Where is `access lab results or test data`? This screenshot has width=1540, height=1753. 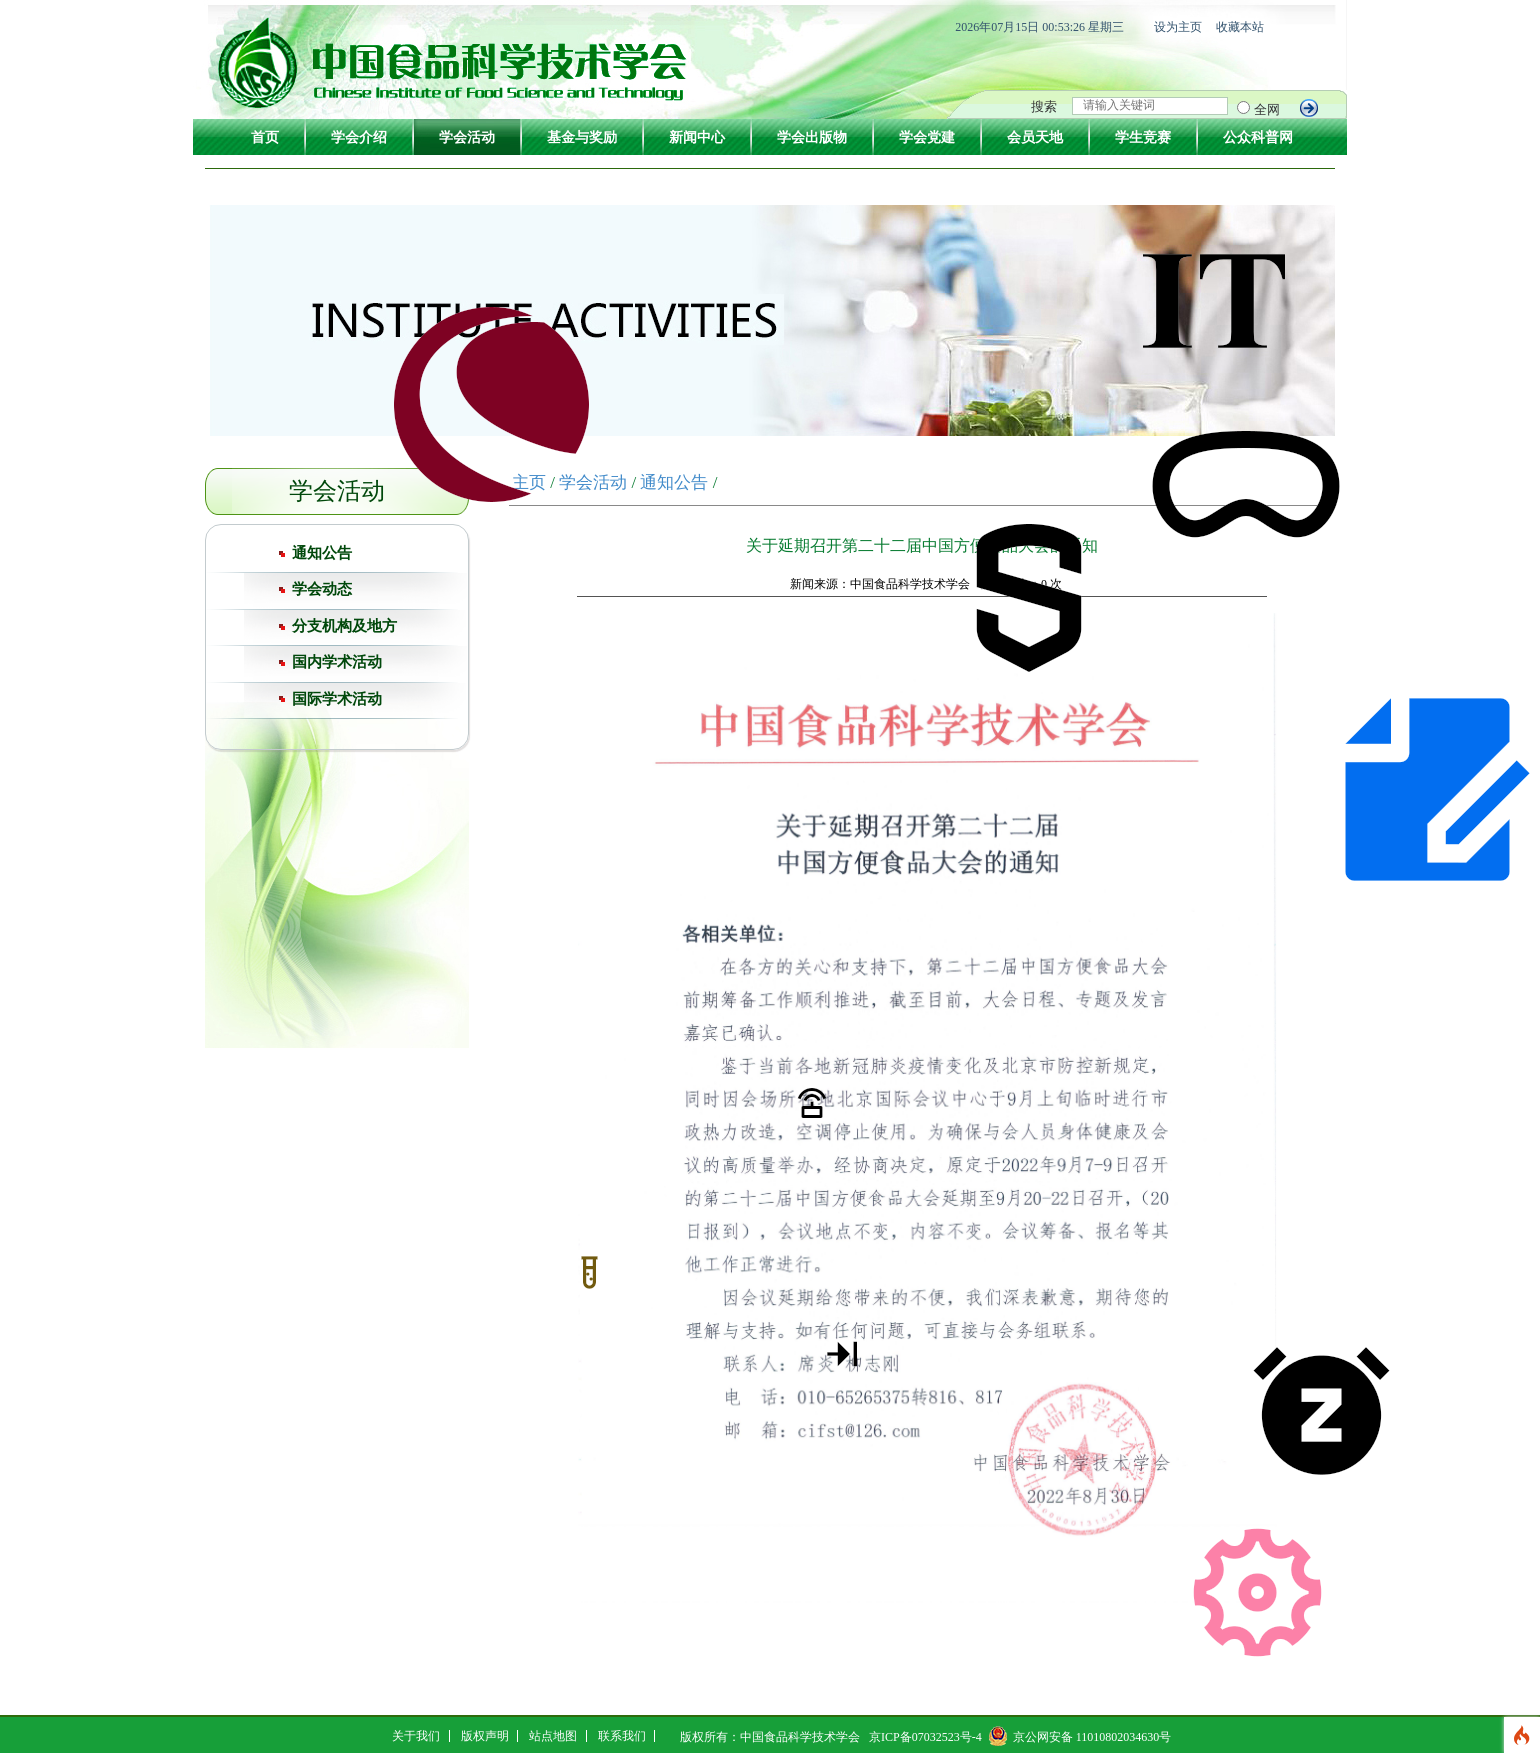
access lab results or test data is located at coordinates (589, 1272).